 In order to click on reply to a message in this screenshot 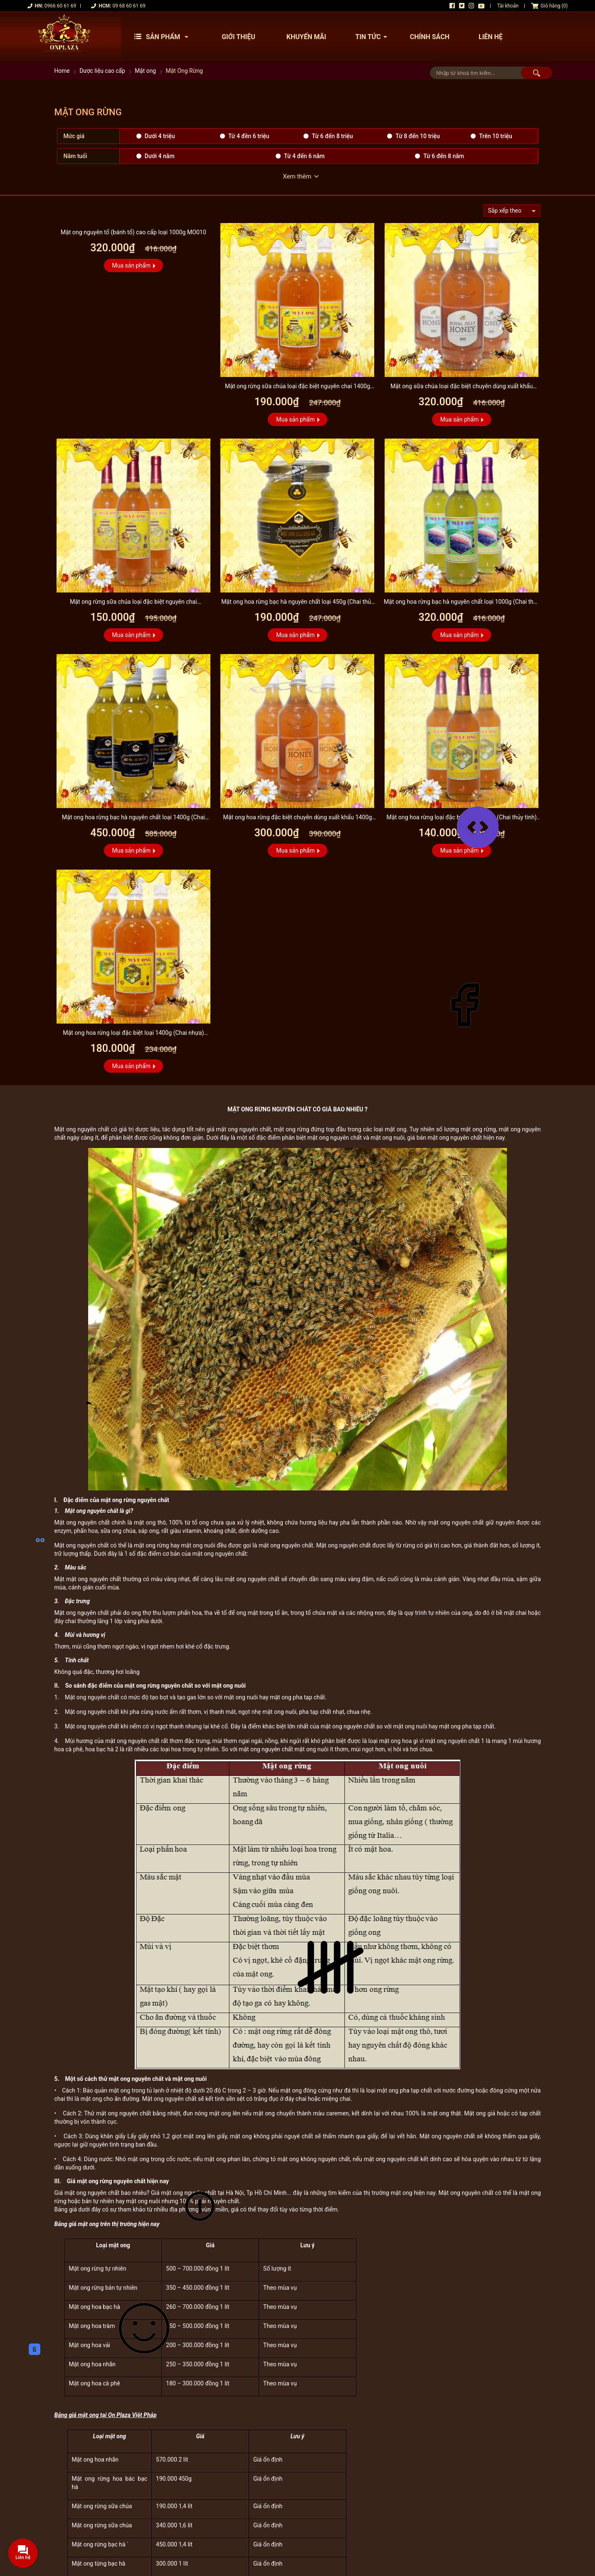, I will do `click(89, 1403)`.